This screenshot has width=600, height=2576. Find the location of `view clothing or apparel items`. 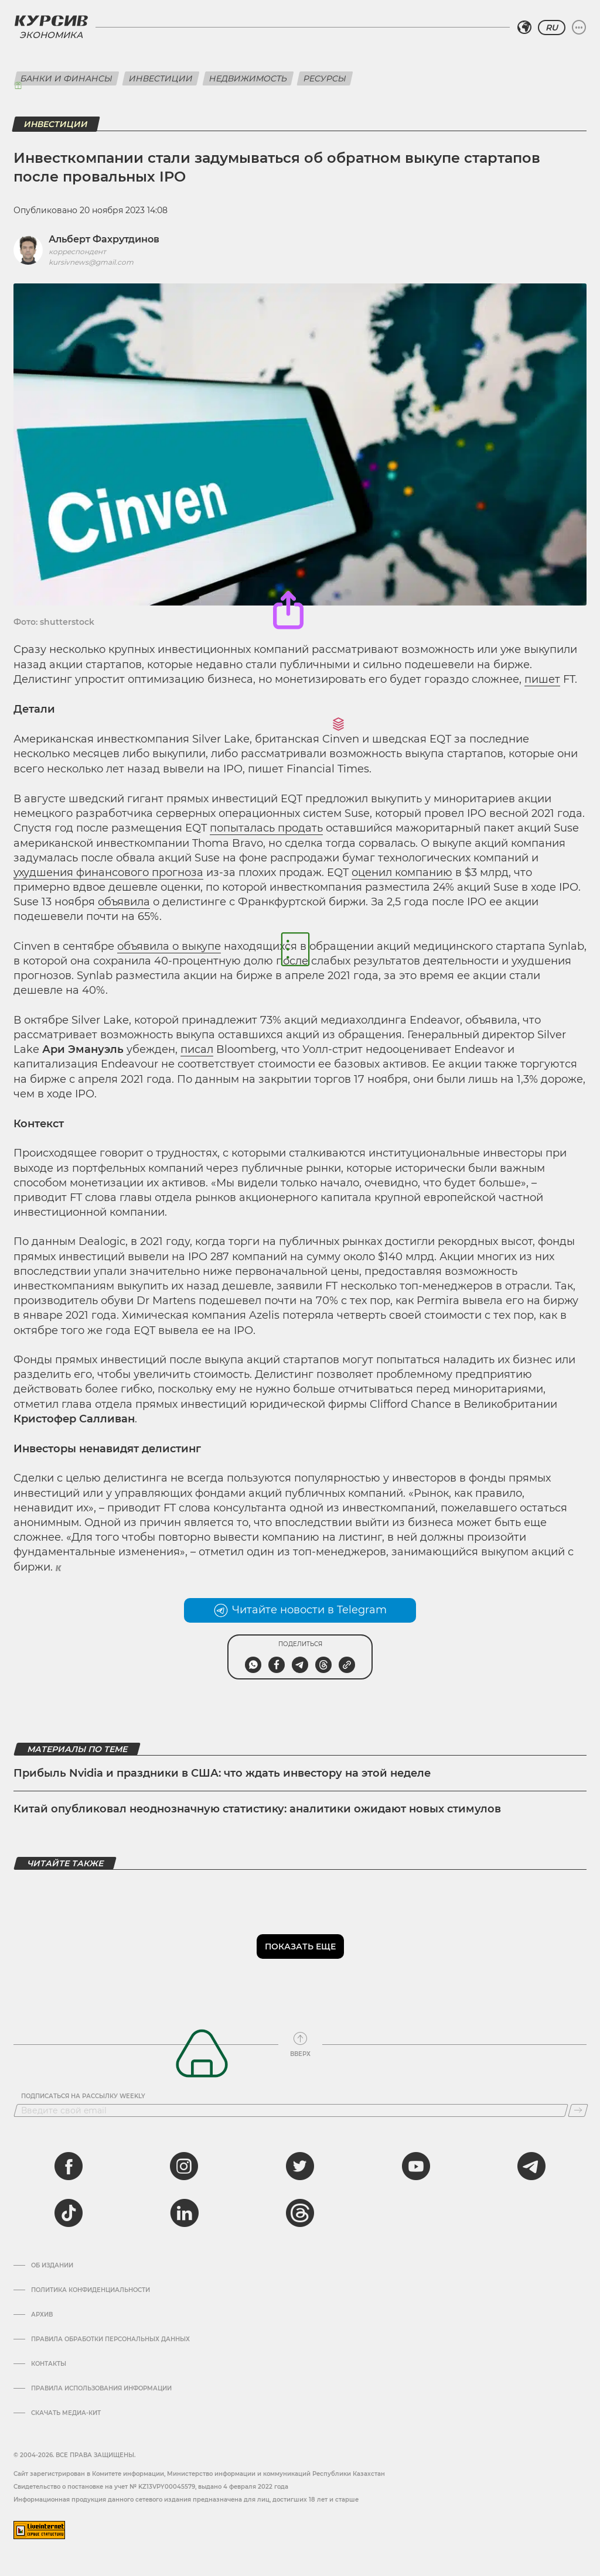

view clothing or apparel items is located at coordinates (18, 85).